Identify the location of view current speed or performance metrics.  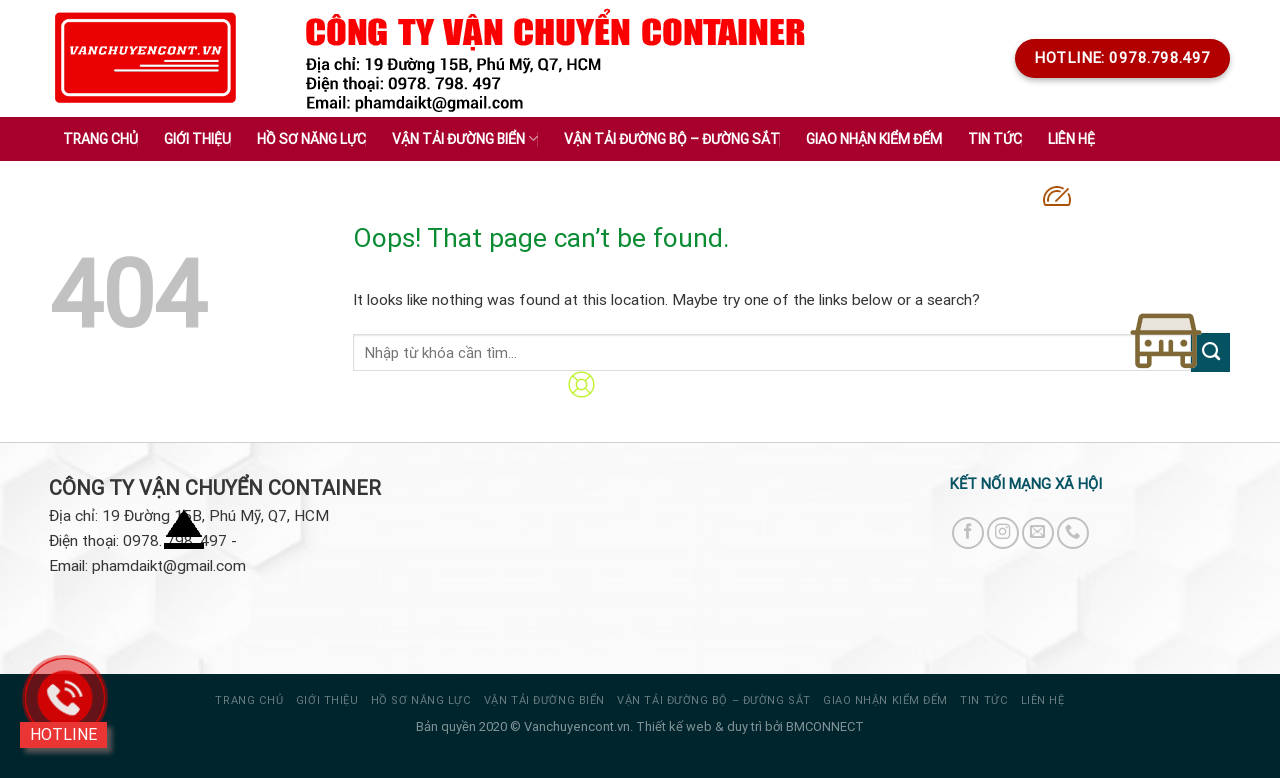
(1057, 197).